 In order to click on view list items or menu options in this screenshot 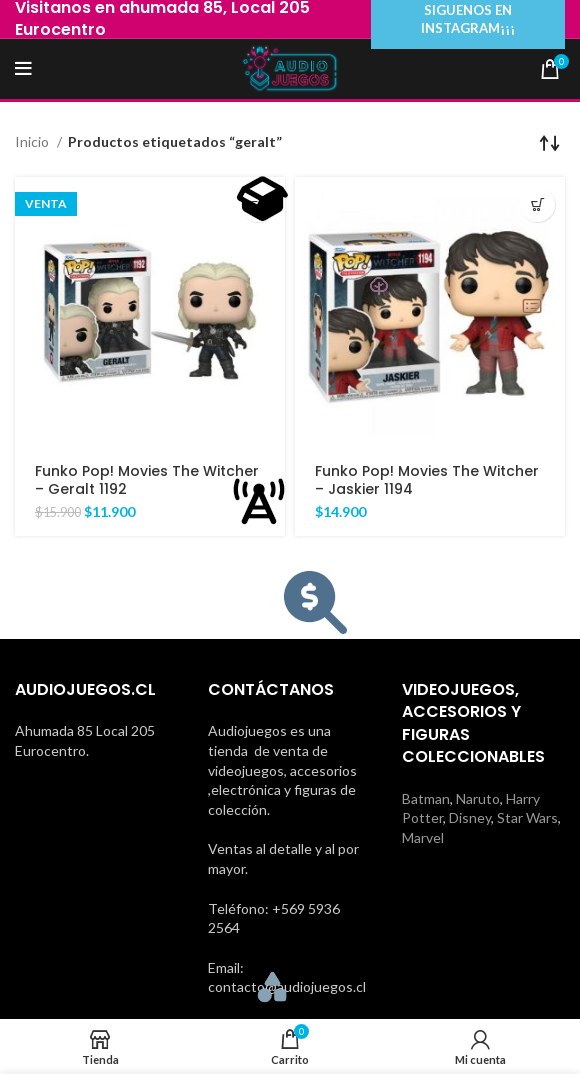, I will do `click(532, 306)`.